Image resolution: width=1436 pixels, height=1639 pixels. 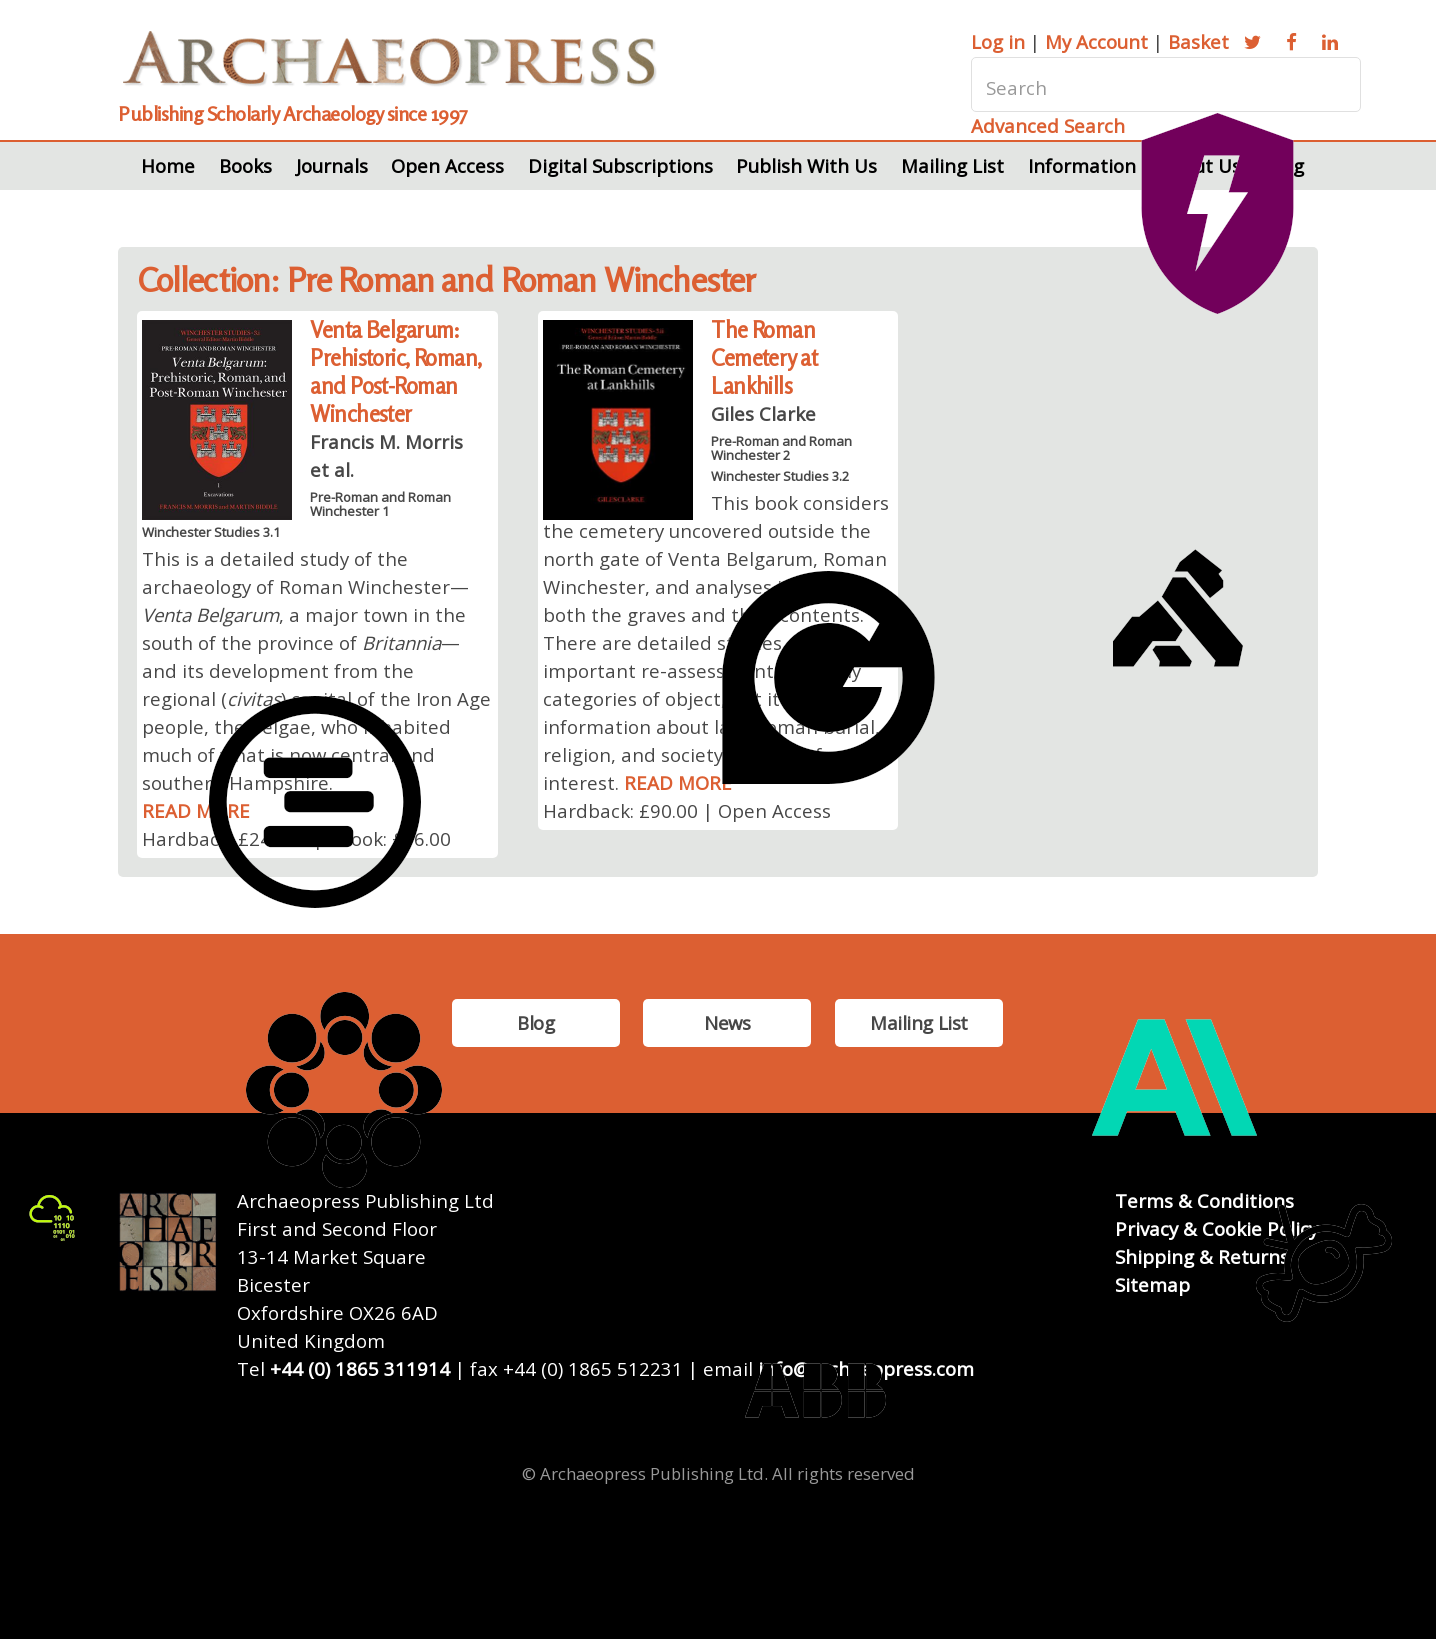 What do you see at coordinates (52, 1218) in the screenshot?
I see `visit tryhackme cybersecurity learning platform` at bounding box center [52, 1218].